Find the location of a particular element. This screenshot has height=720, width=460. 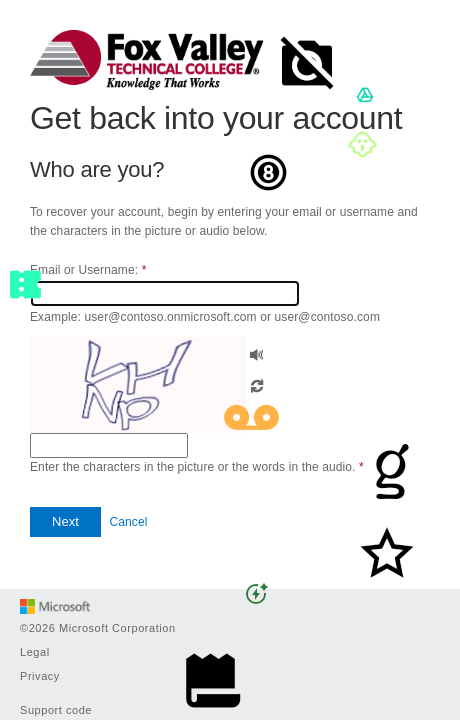

view available coupons or discounts is located at coordinates (25, 284).